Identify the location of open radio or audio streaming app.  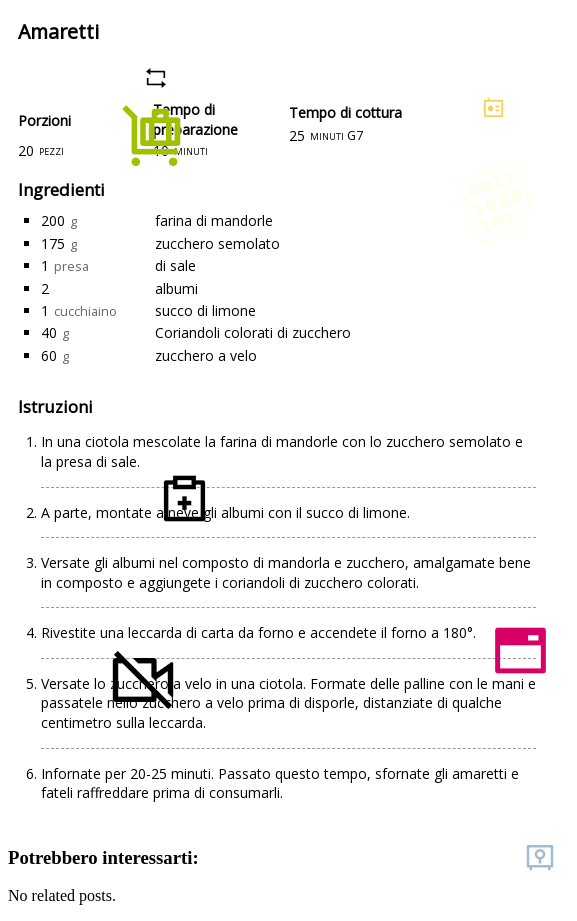
(493, 108).